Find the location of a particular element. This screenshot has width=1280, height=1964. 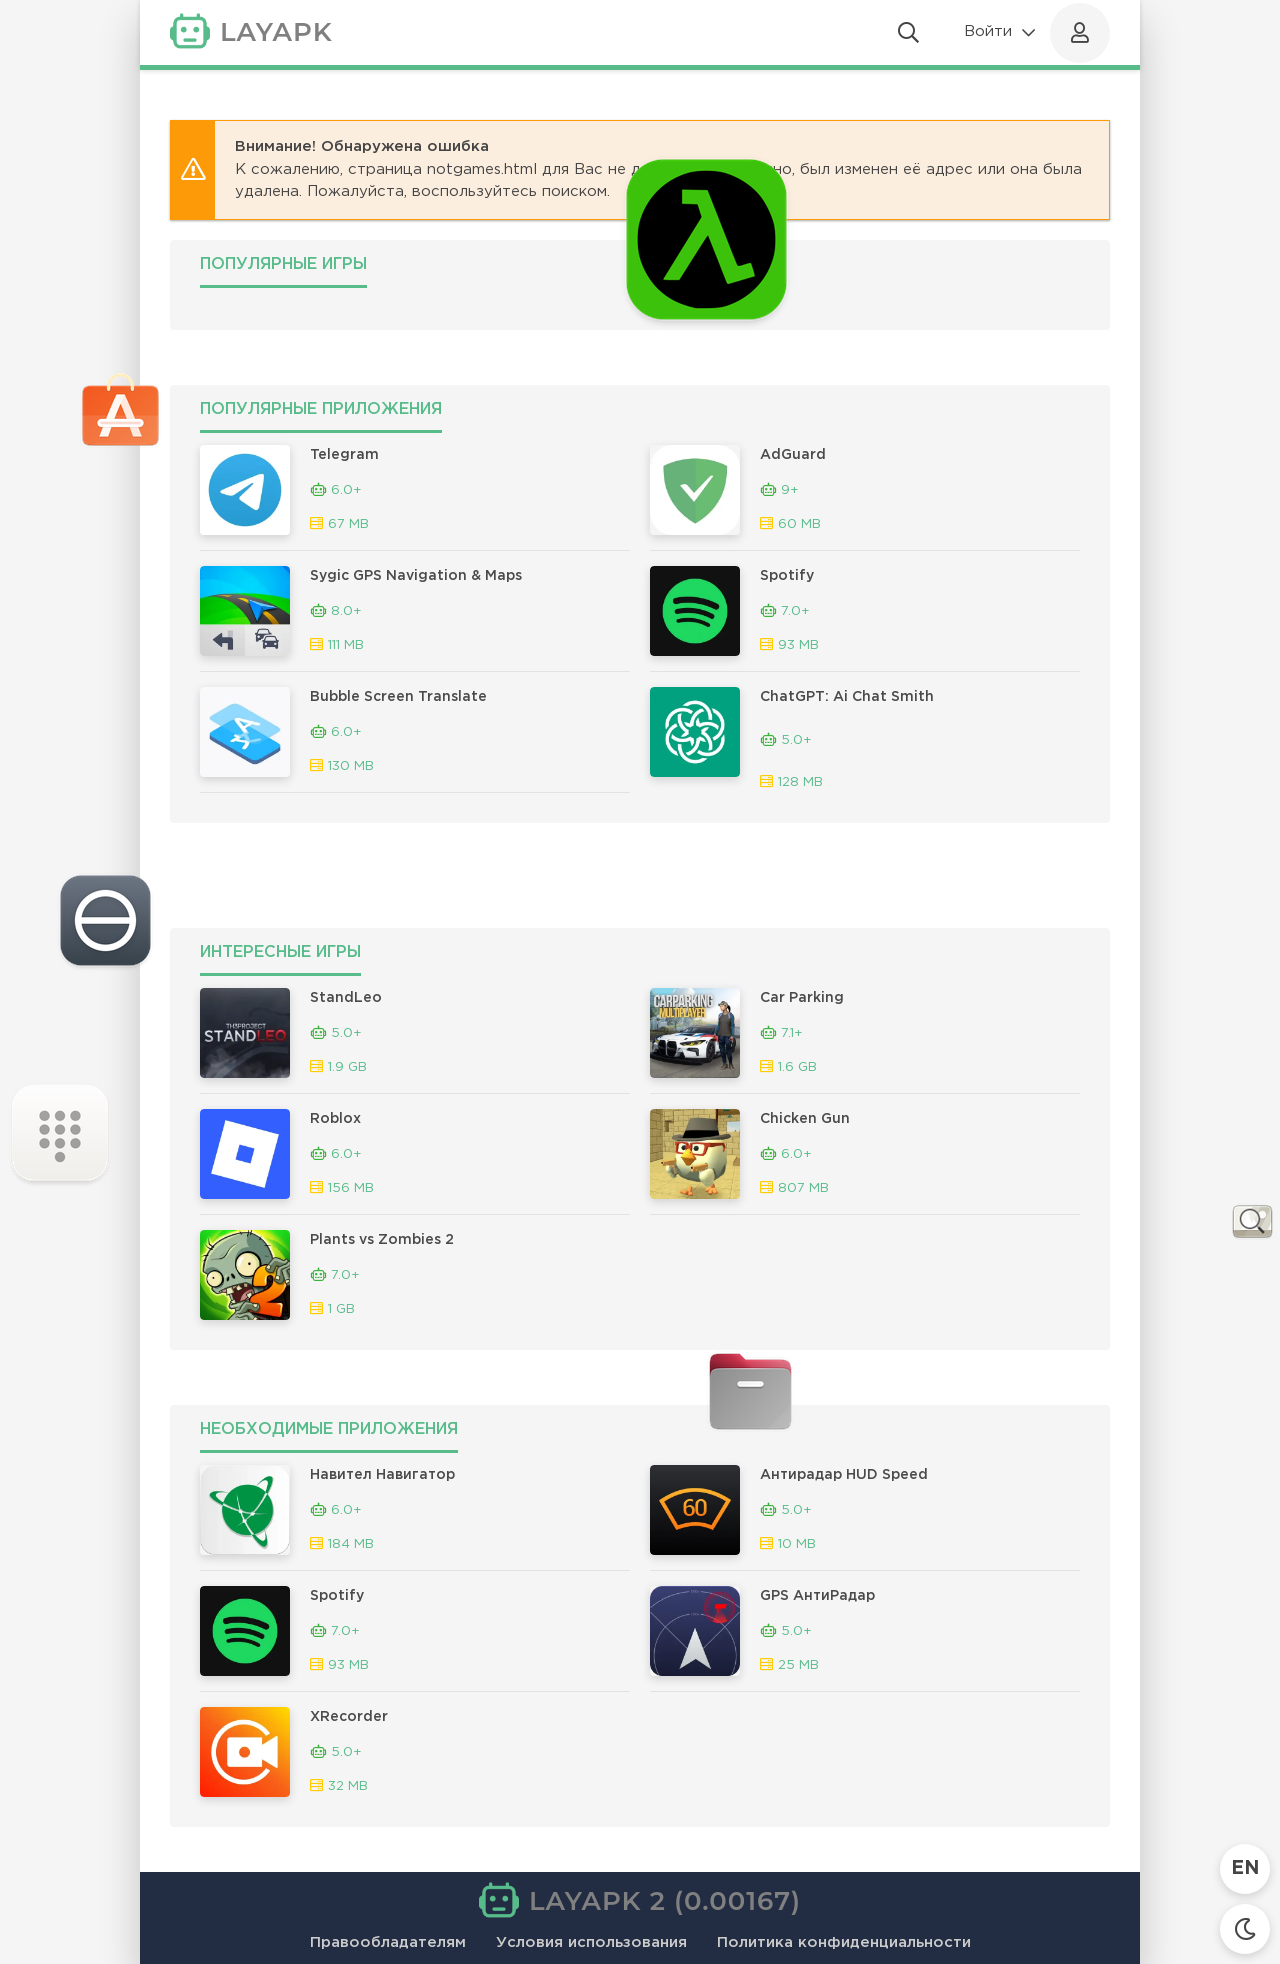

open the phone dialpad is located at coordinates (60, 1133).